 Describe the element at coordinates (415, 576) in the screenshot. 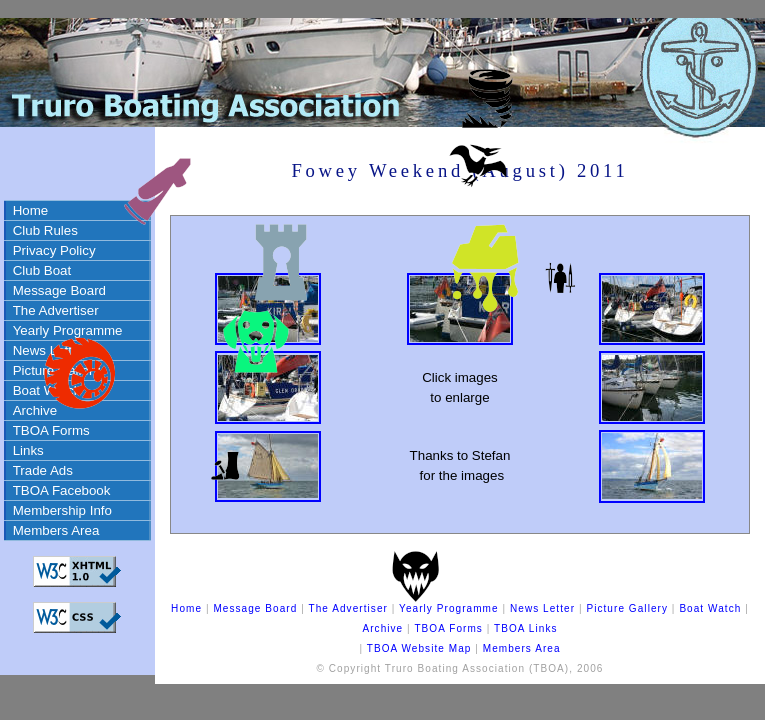

I see `select imp or demon character` at that location.